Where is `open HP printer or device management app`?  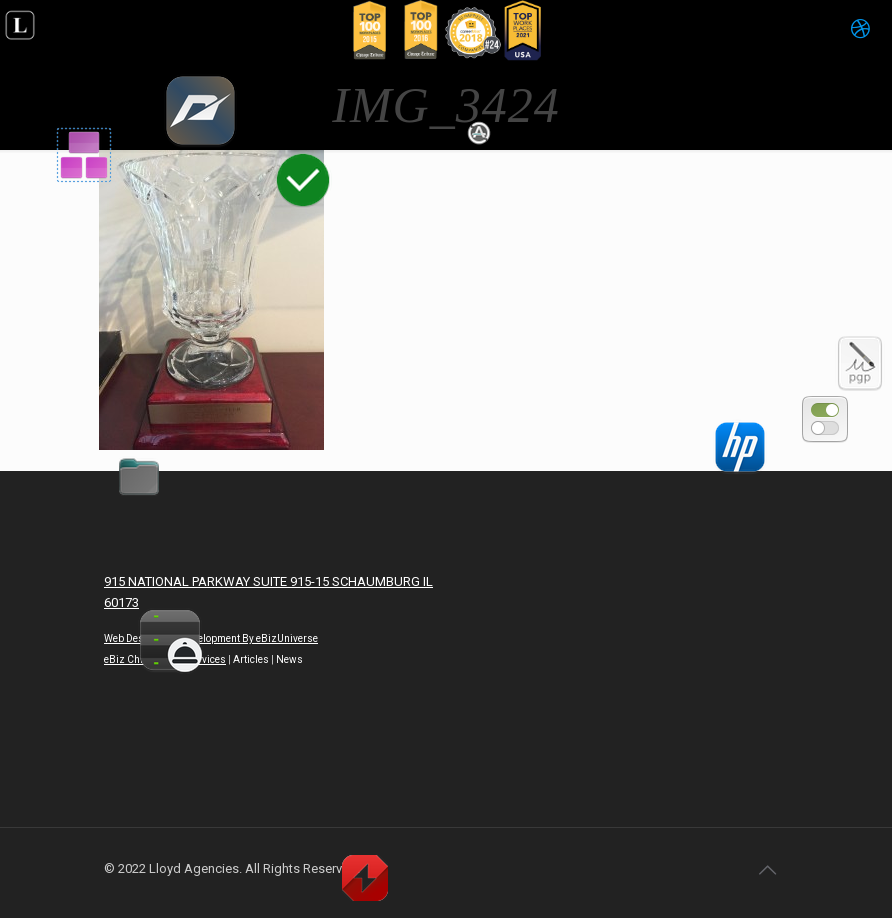 open HP printer or device management app is located at coordinates (740, 447).